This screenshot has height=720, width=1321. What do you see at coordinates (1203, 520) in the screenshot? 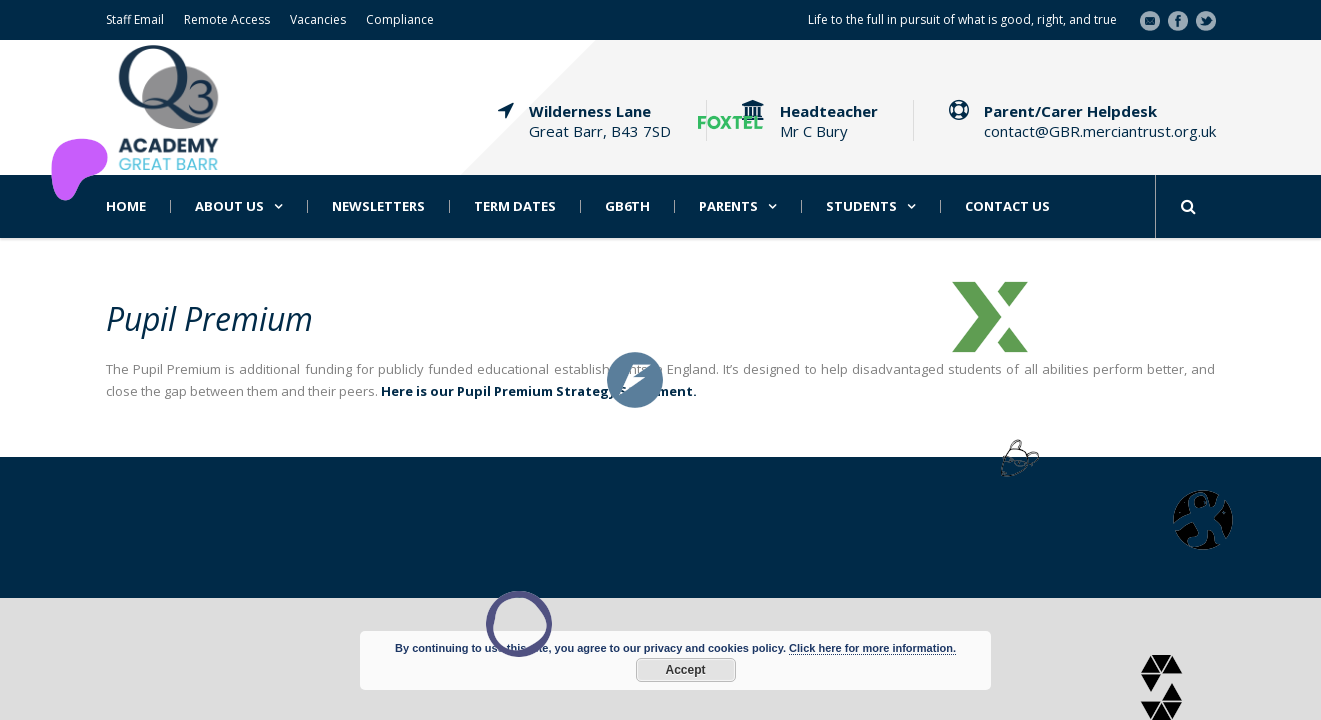
I see `open the Odysee app` at bounding box center [1203, 520].